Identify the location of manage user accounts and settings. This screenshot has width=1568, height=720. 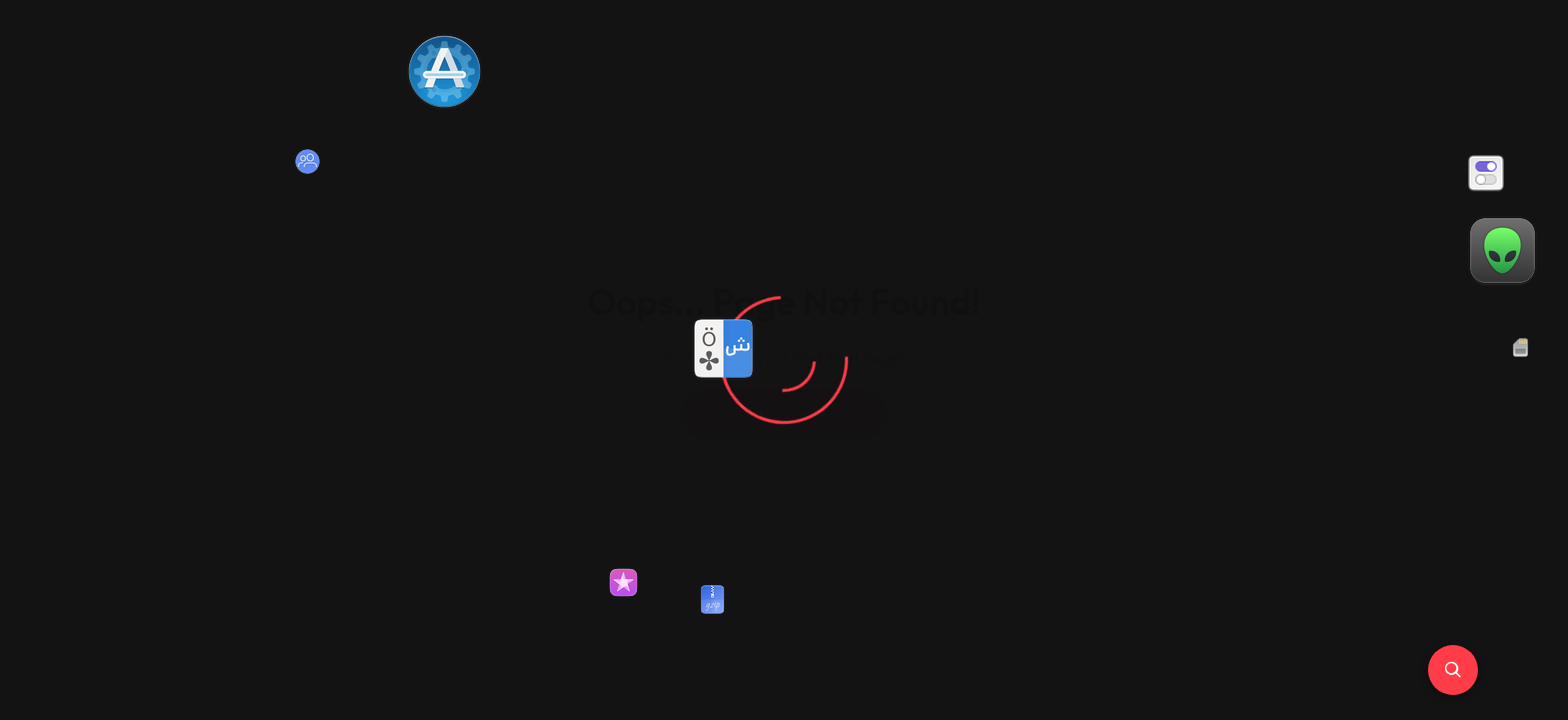
(307, 161).